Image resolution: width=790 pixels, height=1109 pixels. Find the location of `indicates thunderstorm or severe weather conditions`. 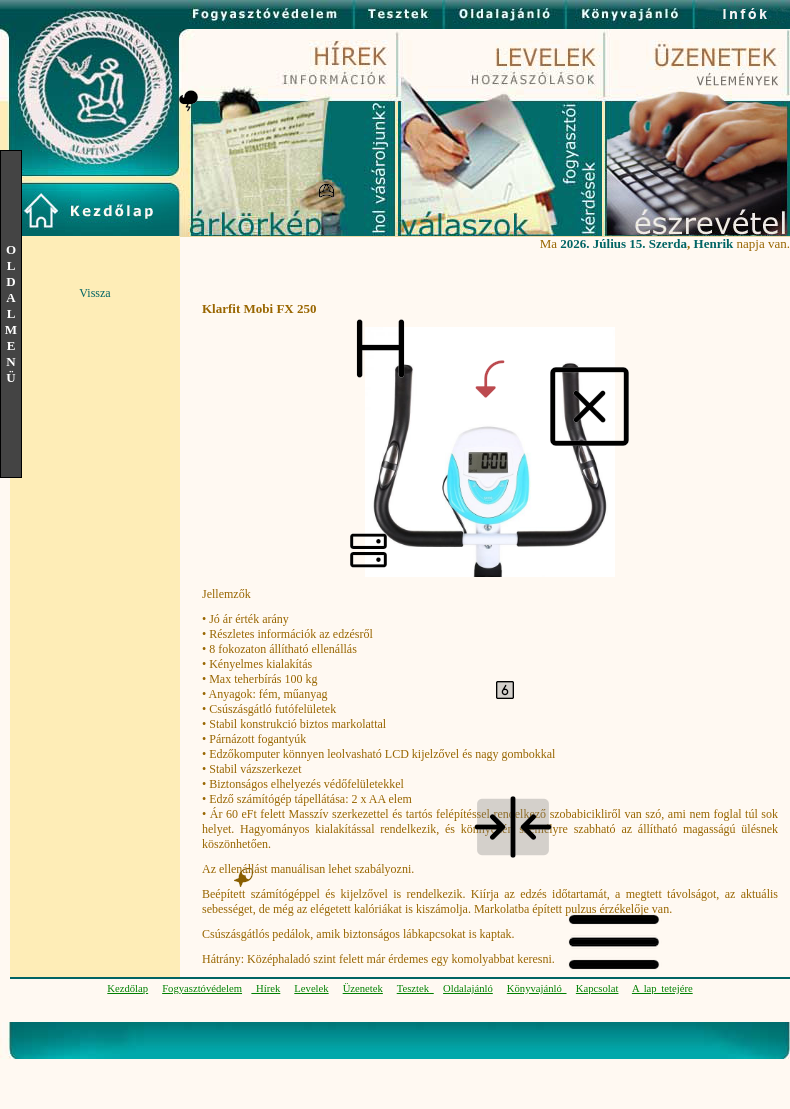

indicates thunderstorm or severe weather conditions is located at coordinates (188, 100).